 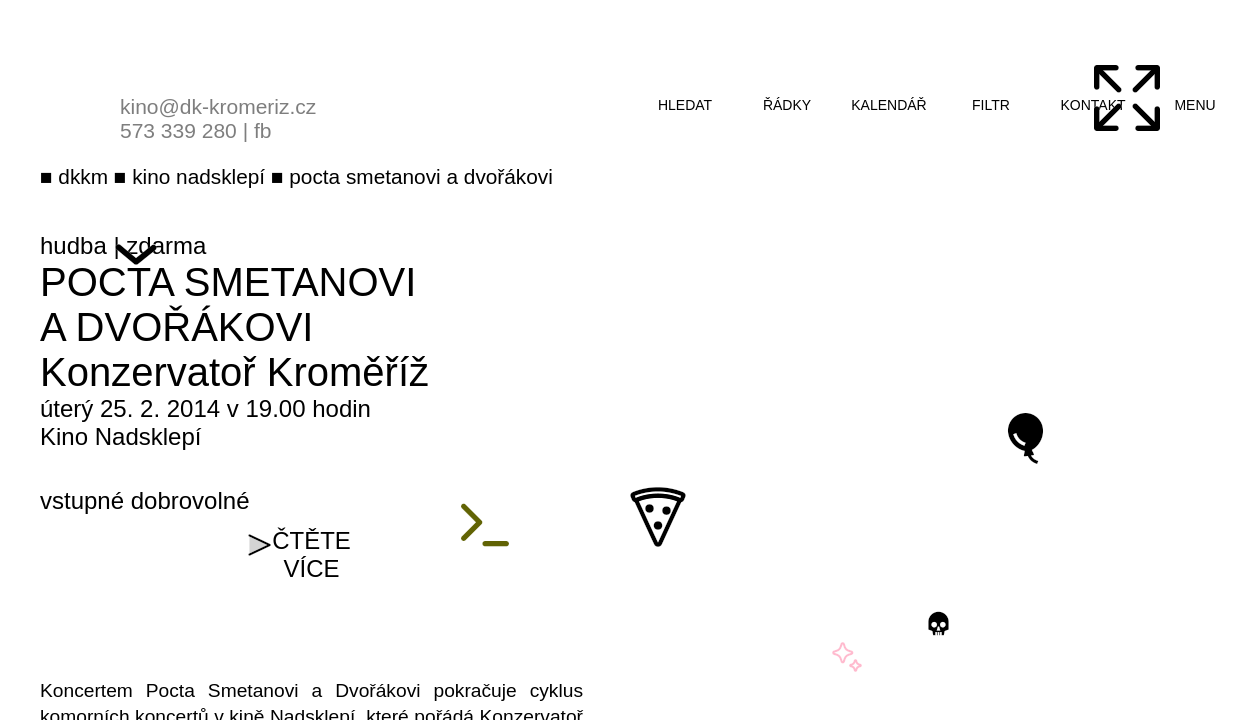 I want to click on expand to fullscreen mode, so click(x=1127, y=98).